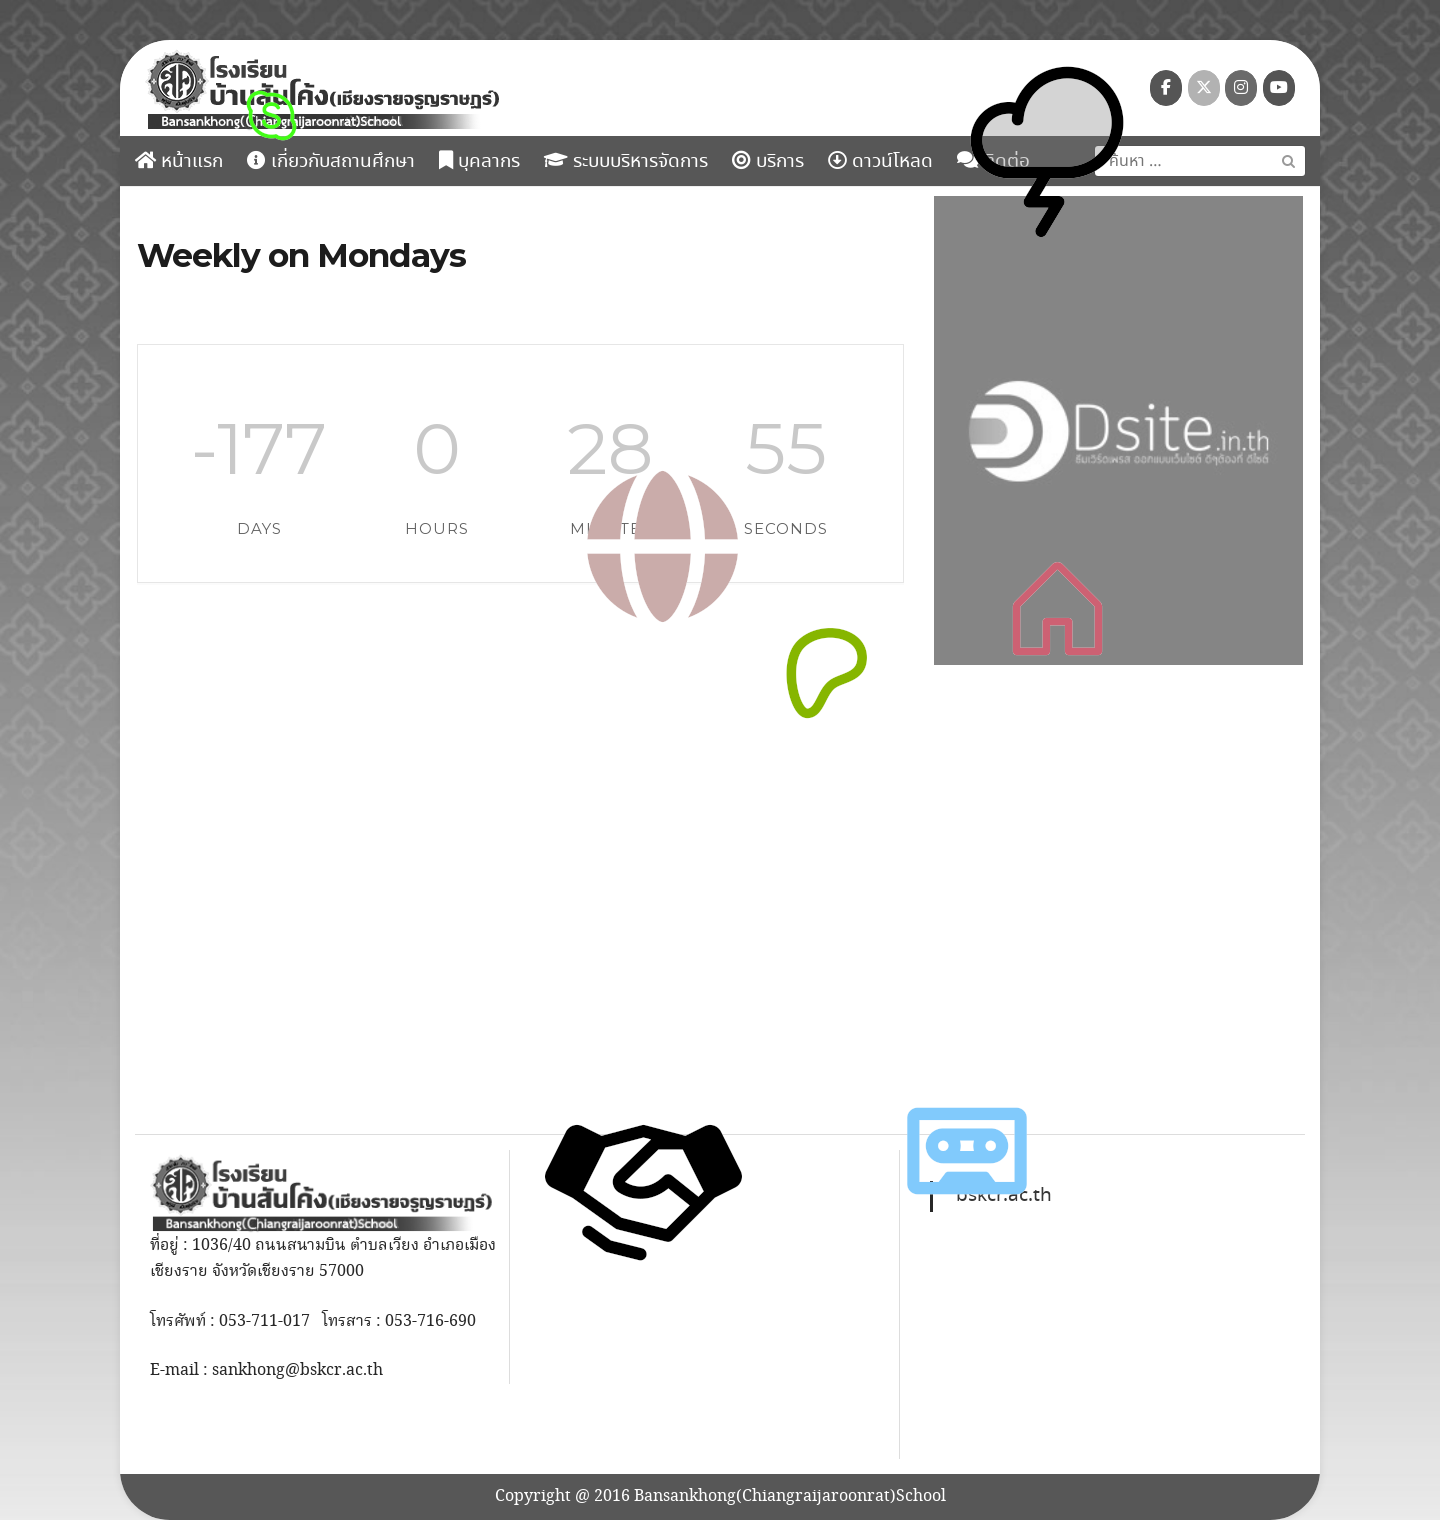 The width and height of the screenshot is (1440, 1520). Describe the element at coordinates (1057, 610) in the screenshot. I see `navigate to home screen` at that location.